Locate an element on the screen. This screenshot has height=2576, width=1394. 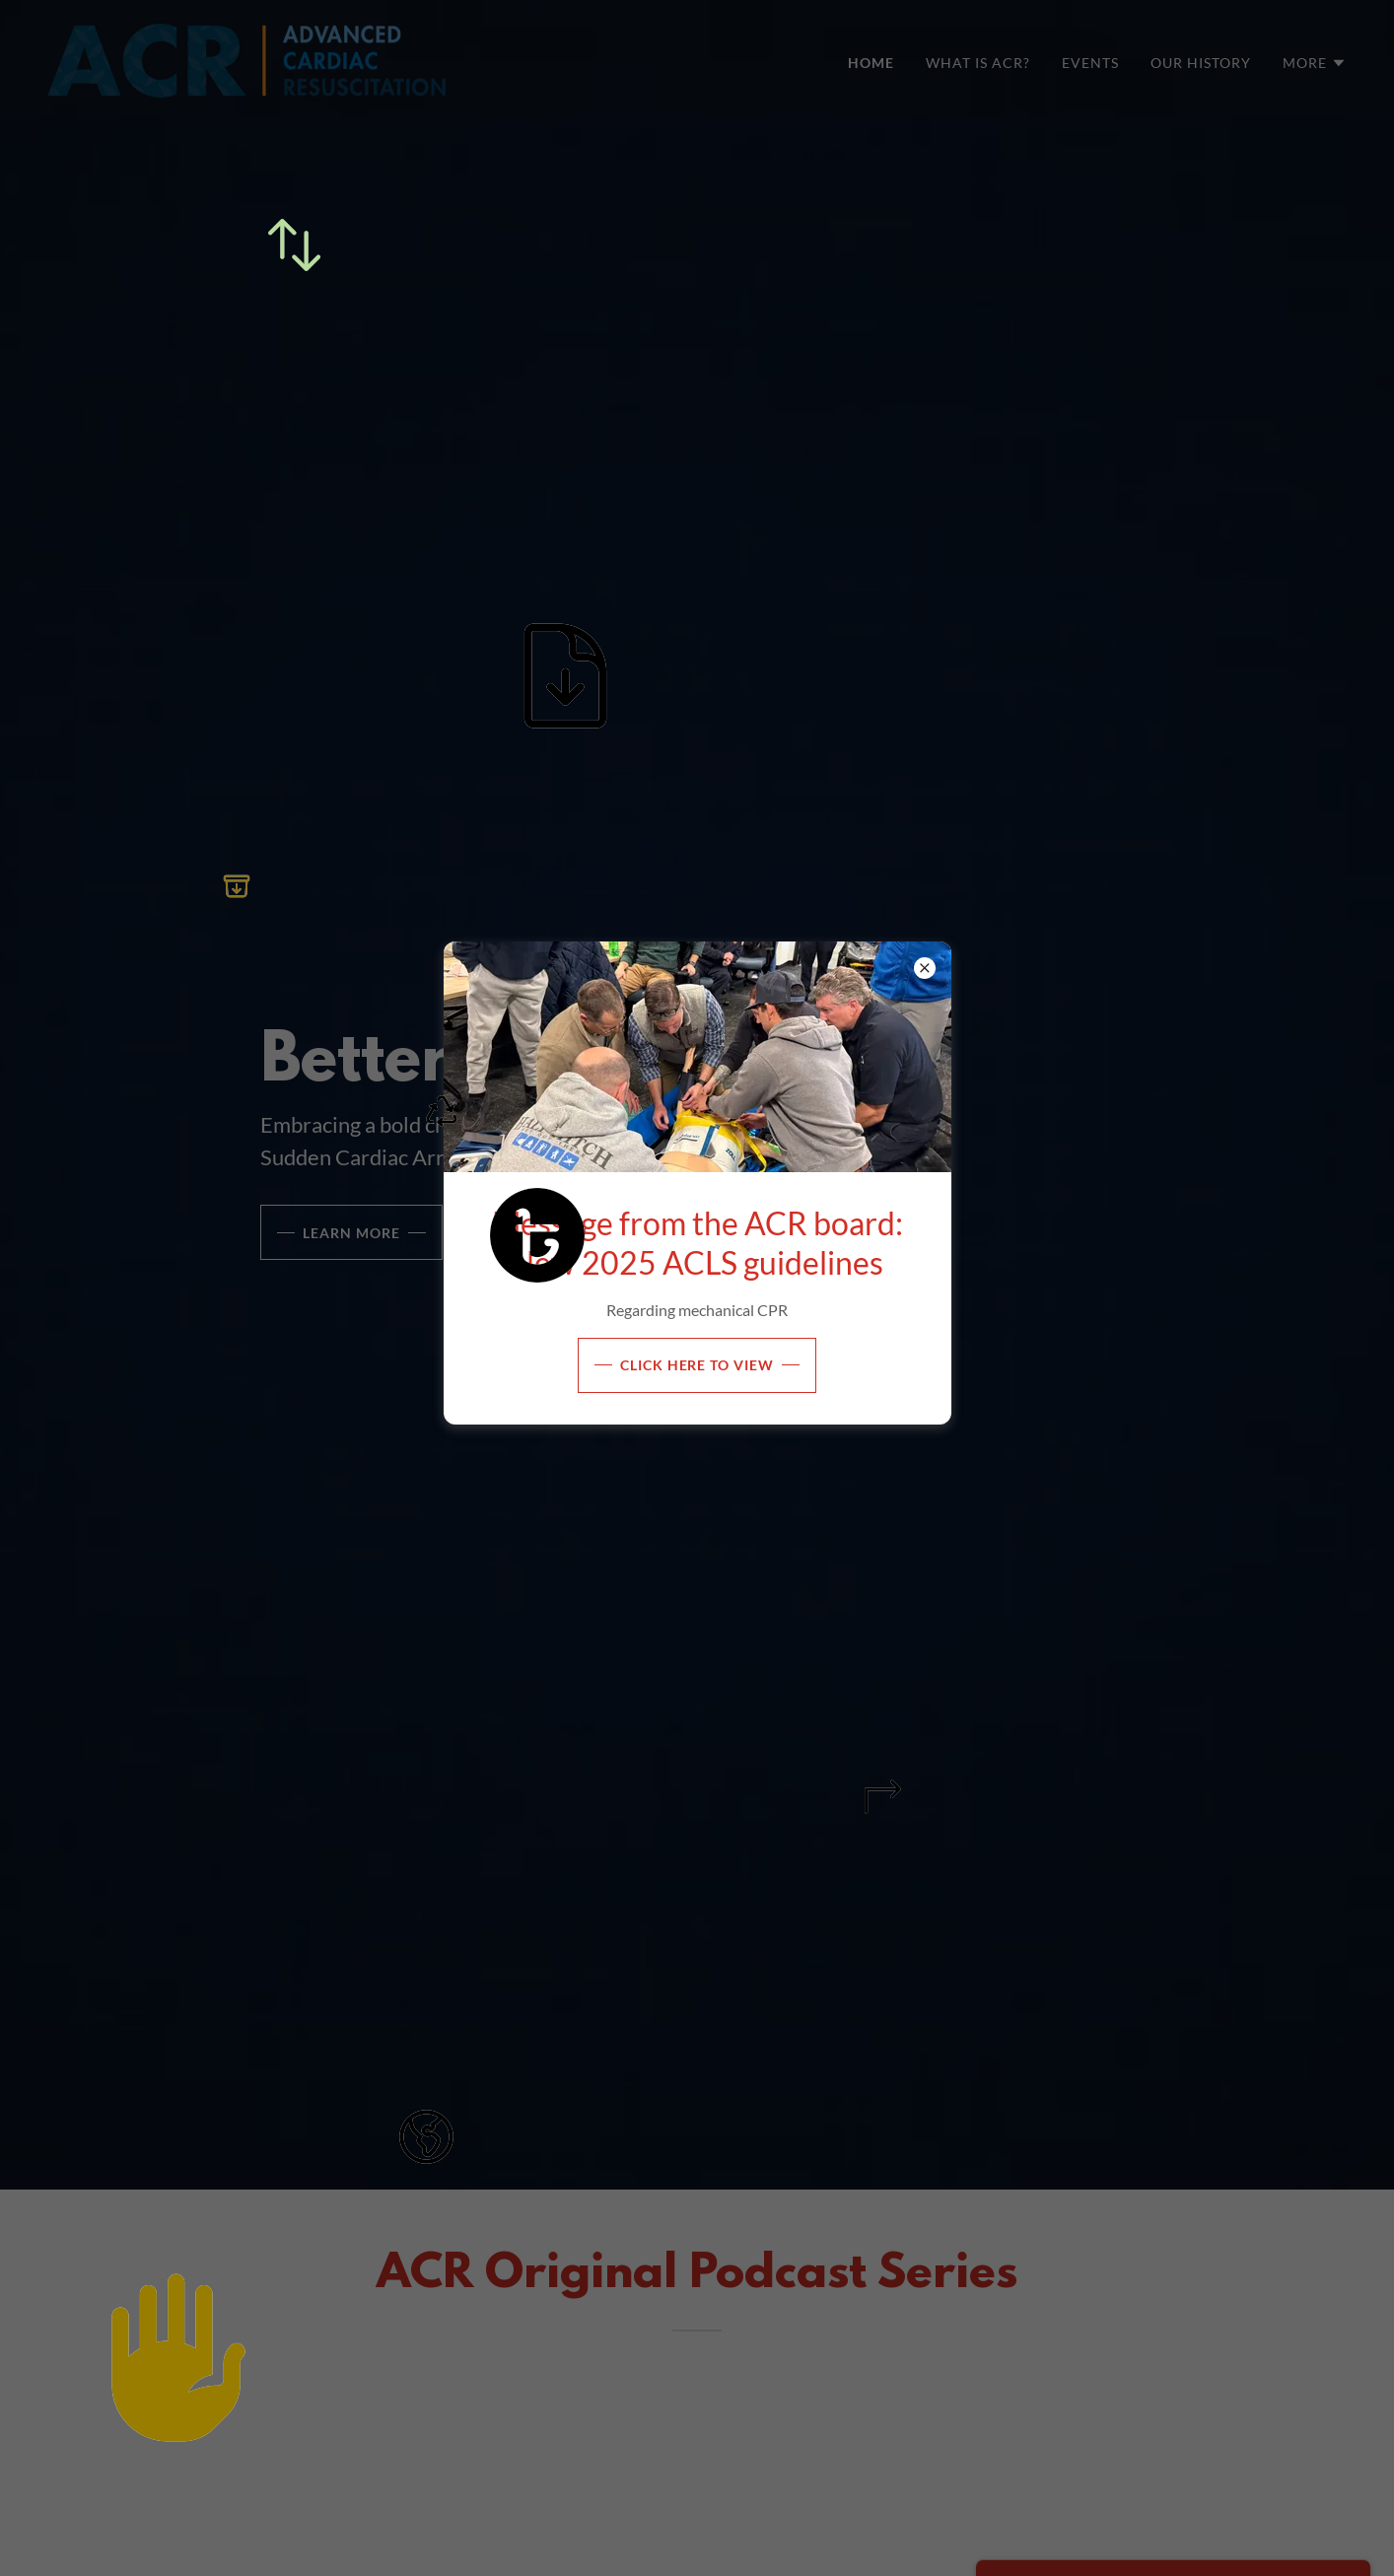
stop or pause an action is located at coordinates (178, 2357).